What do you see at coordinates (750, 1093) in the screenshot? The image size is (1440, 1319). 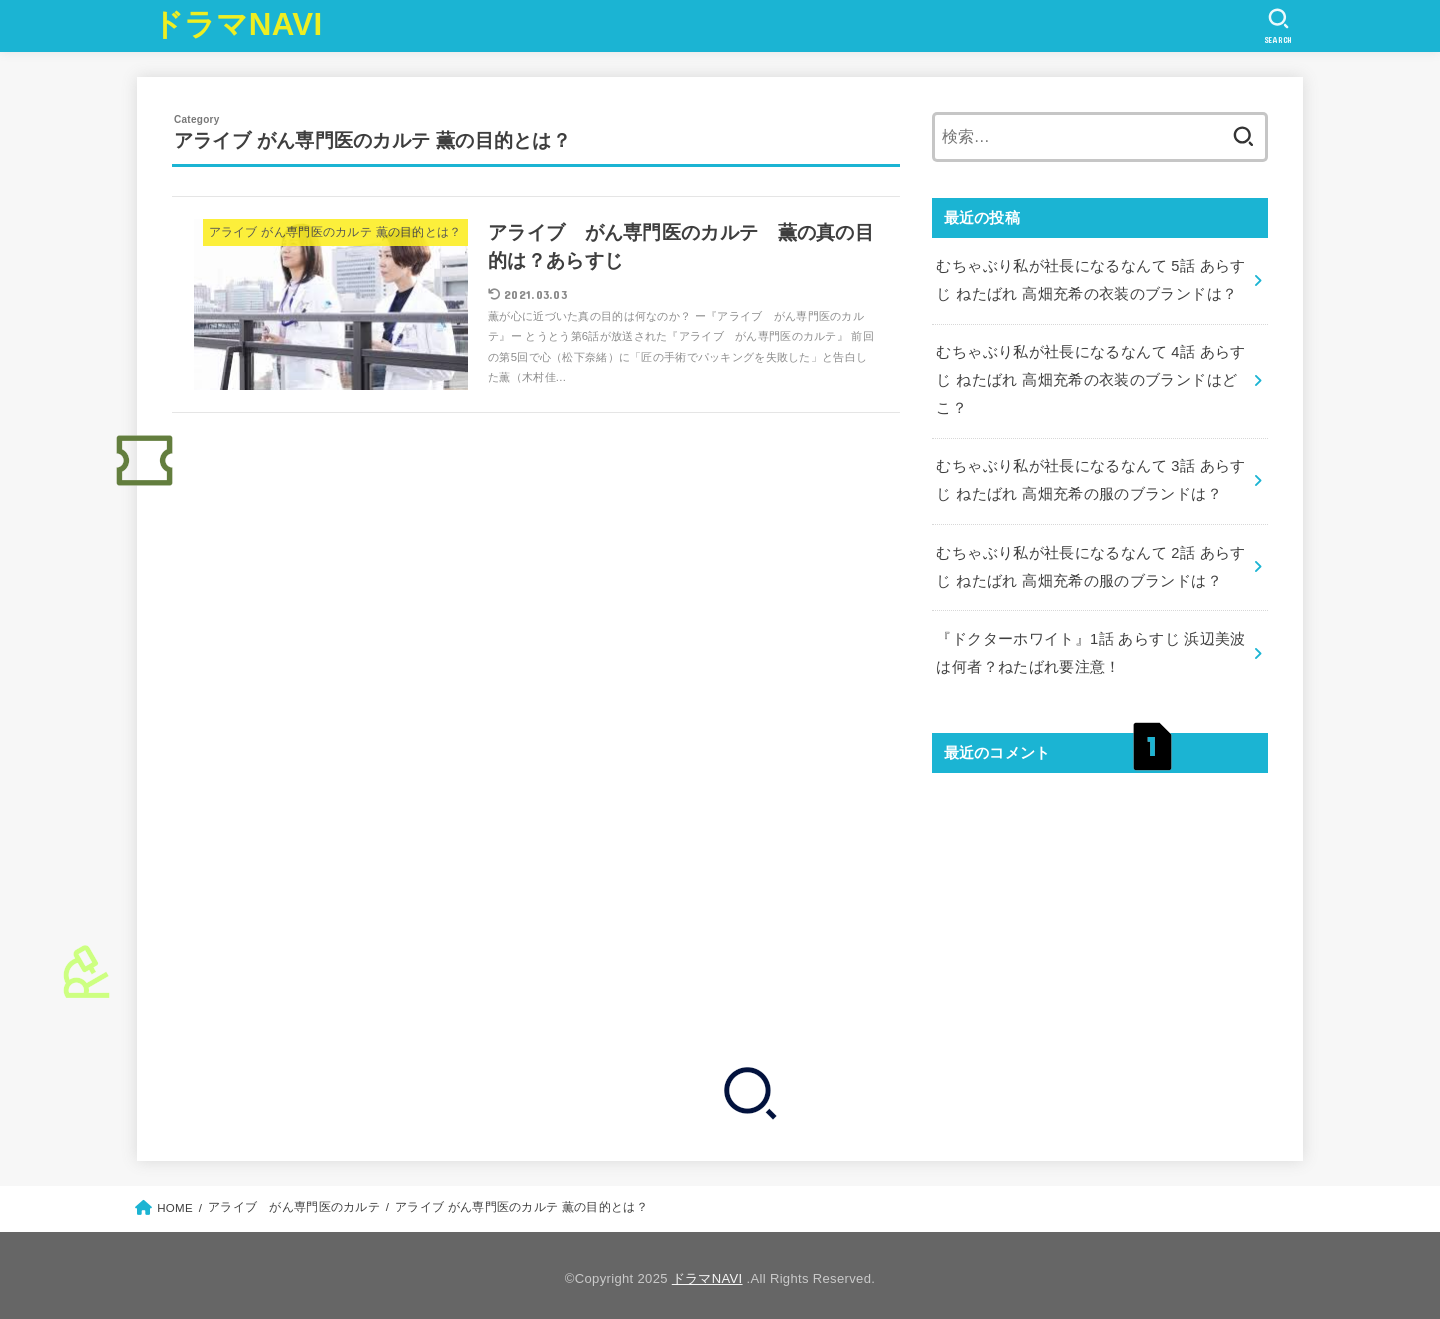 I see `search for content or items` at bounding box center [750, 1093].